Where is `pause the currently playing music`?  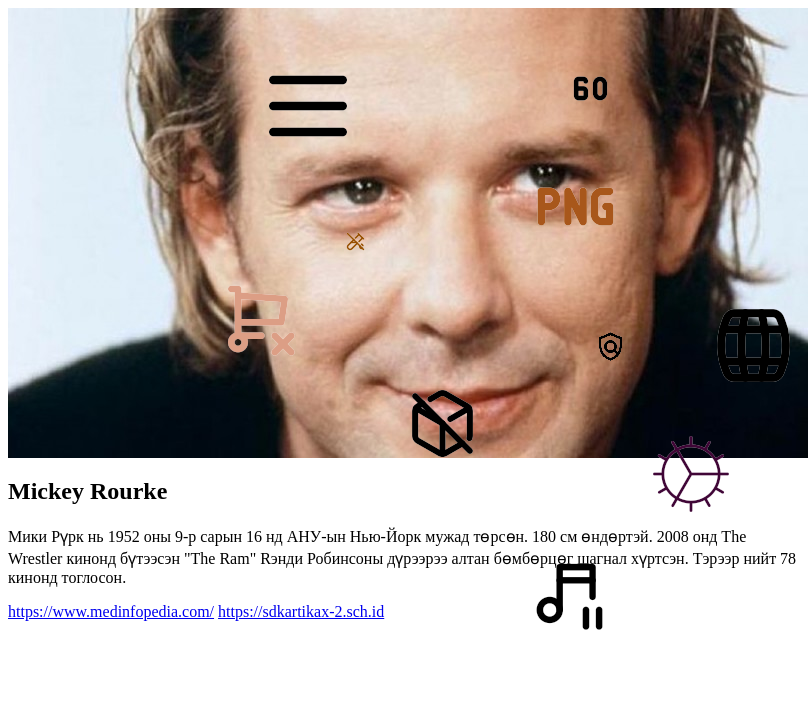 pause the currently playing music is located at coordinates (569, 593).